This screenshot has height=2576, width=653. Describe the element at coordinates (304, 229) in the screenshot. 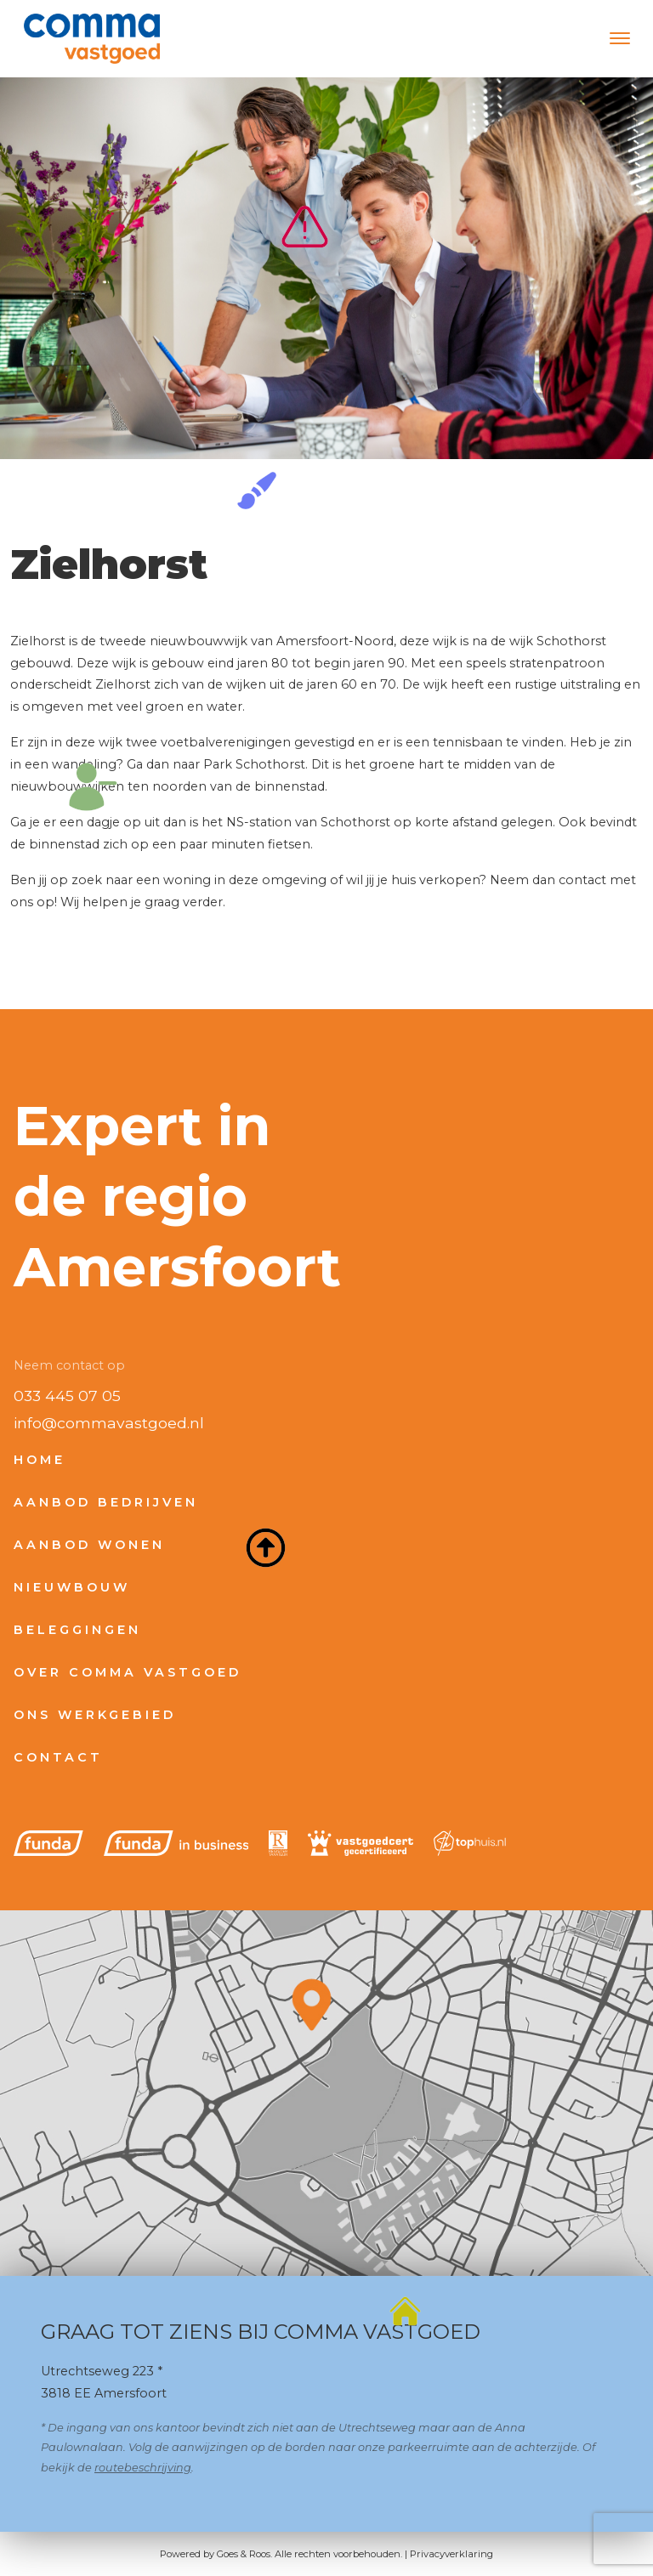

I see `indicates a warning or caution alert` at that location.